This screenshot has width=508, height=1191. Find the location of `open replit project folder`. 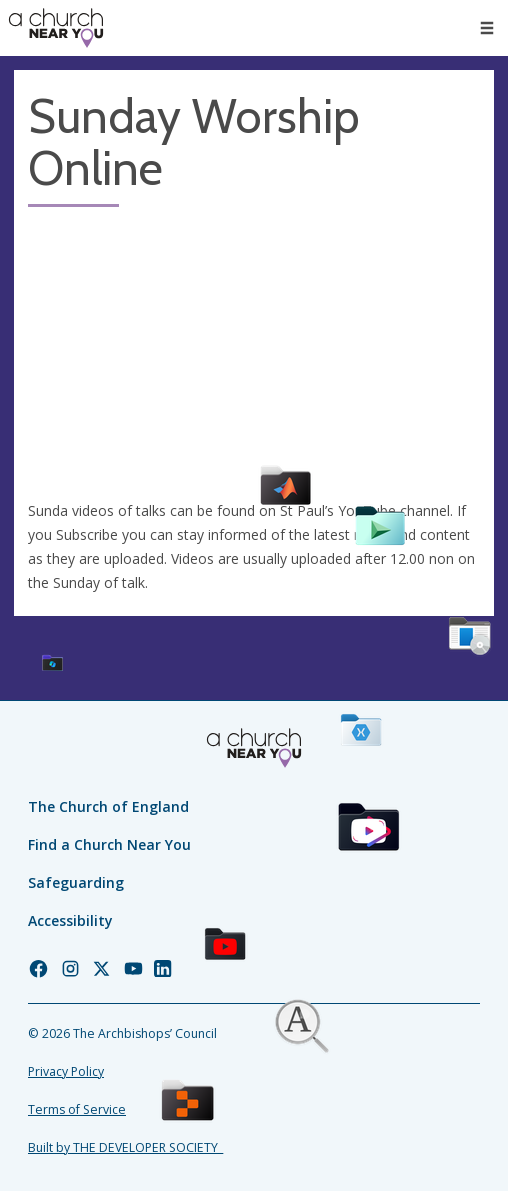

open replit project folder is located at coordinates (187, 1101).